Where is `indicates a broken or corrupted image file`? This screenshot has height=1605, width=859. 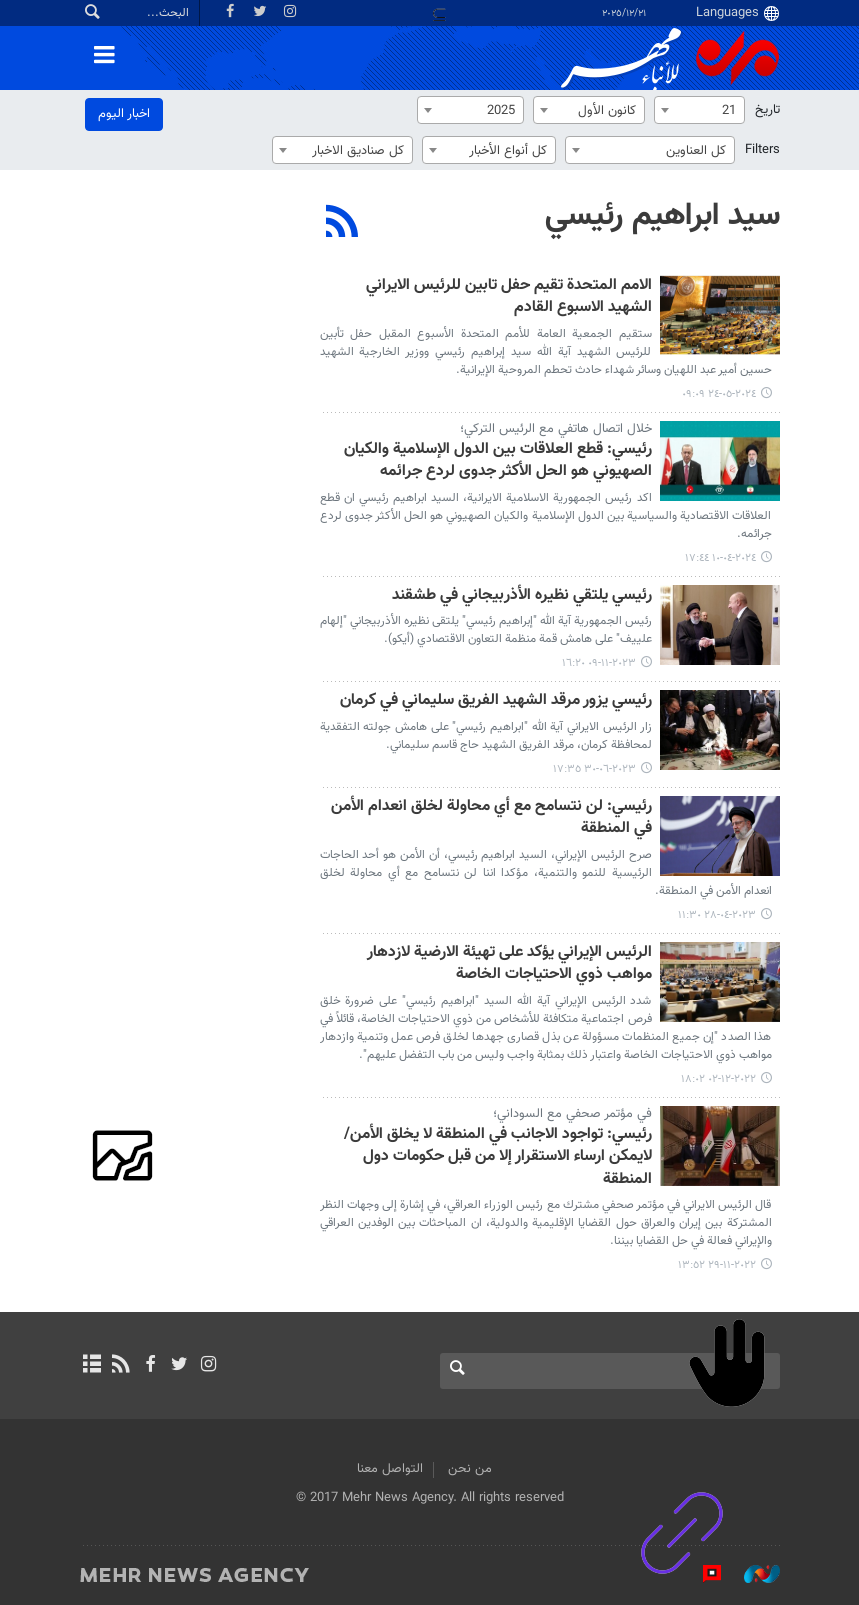
indicates a broken or corrupted image file is located at coordinates (122, 1155).